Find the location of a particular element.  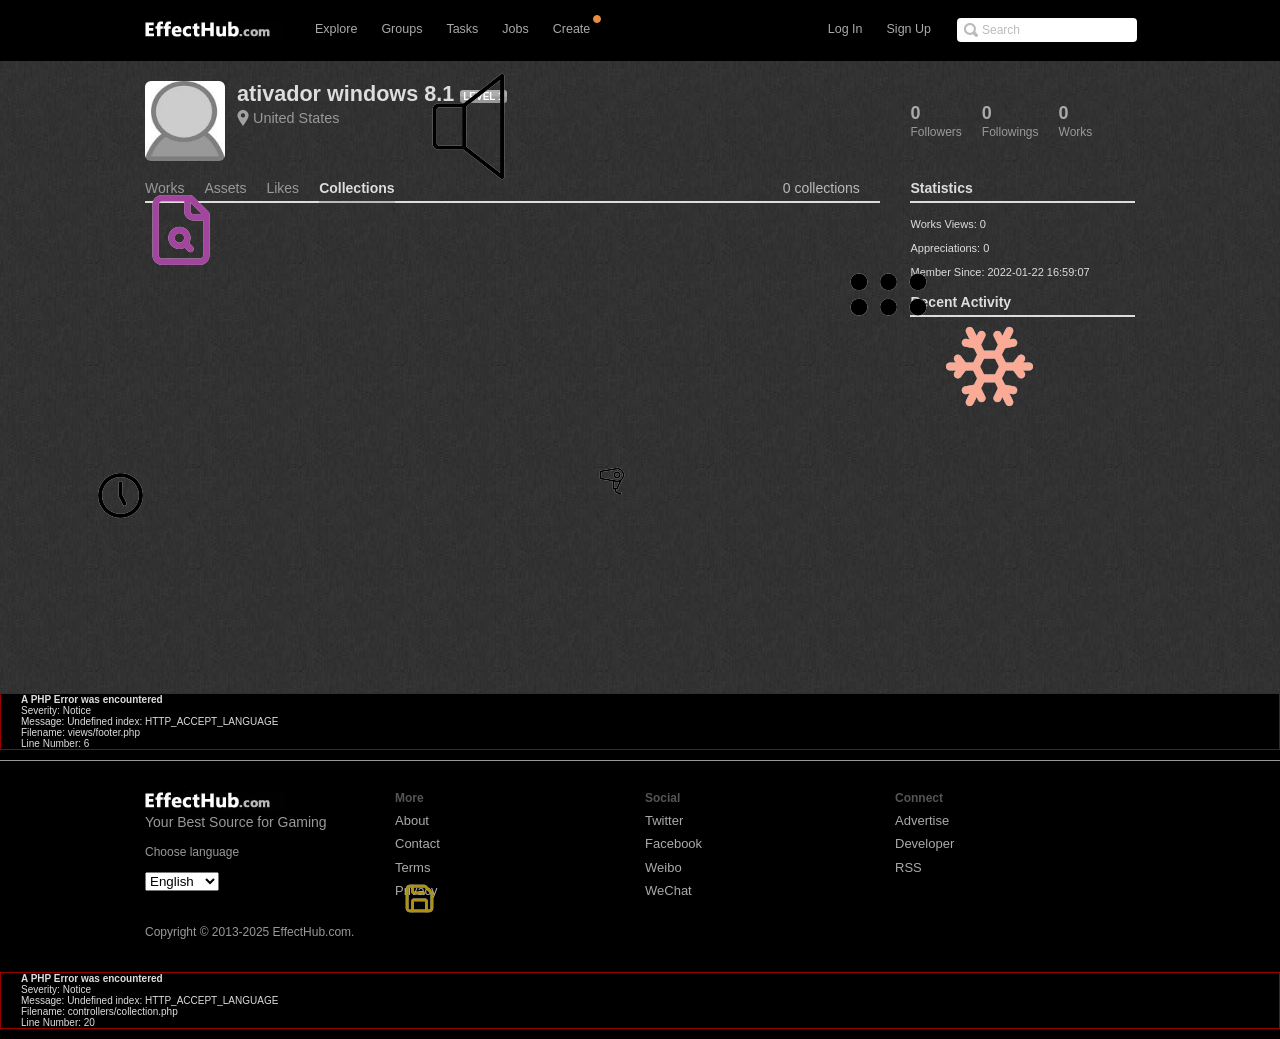

search within a document is located at coordinates (181, 230).